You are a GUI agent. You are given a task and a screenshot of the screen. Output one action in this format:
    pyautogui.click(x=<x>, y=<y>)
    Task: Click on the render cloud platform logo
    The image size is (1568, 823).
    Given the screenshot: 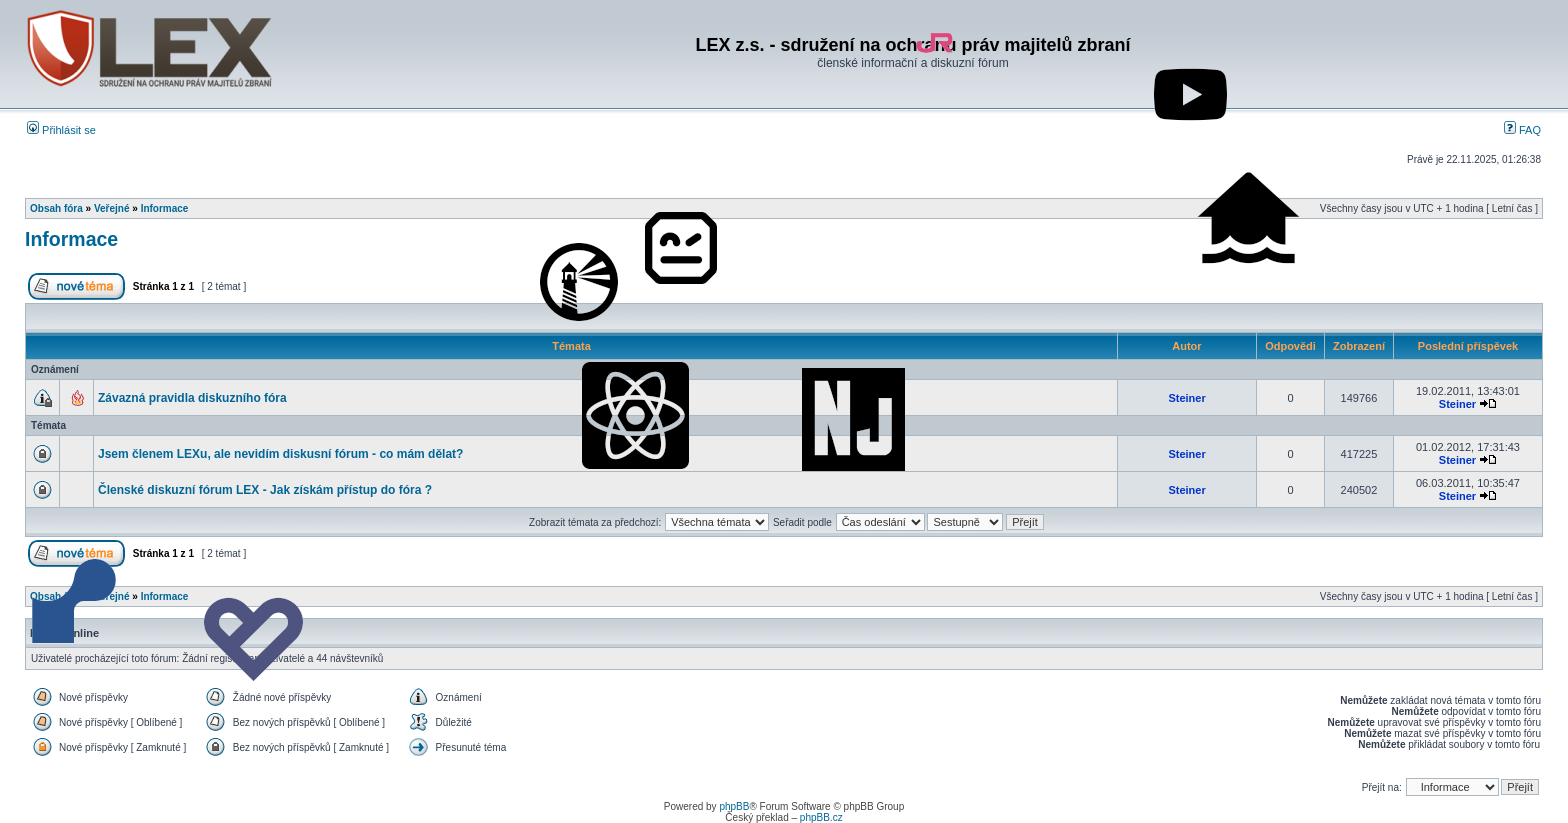 What is the action you would take?
    pyautogui.click(x=74, y=601)
    